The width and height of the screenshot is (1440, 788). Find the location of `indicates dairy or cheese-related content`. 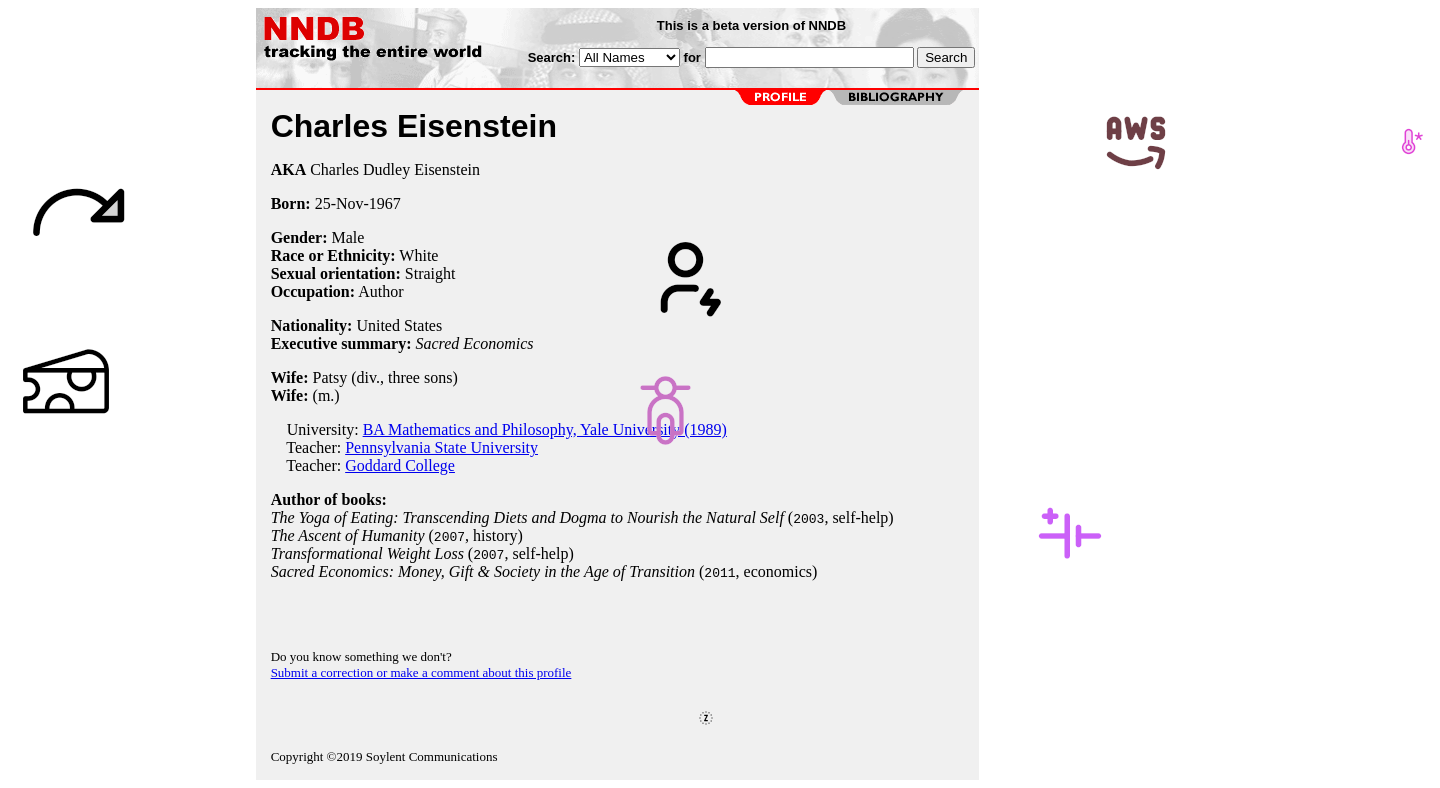

indicates dairy or cheese-related content is located at coordinates (66, 386).